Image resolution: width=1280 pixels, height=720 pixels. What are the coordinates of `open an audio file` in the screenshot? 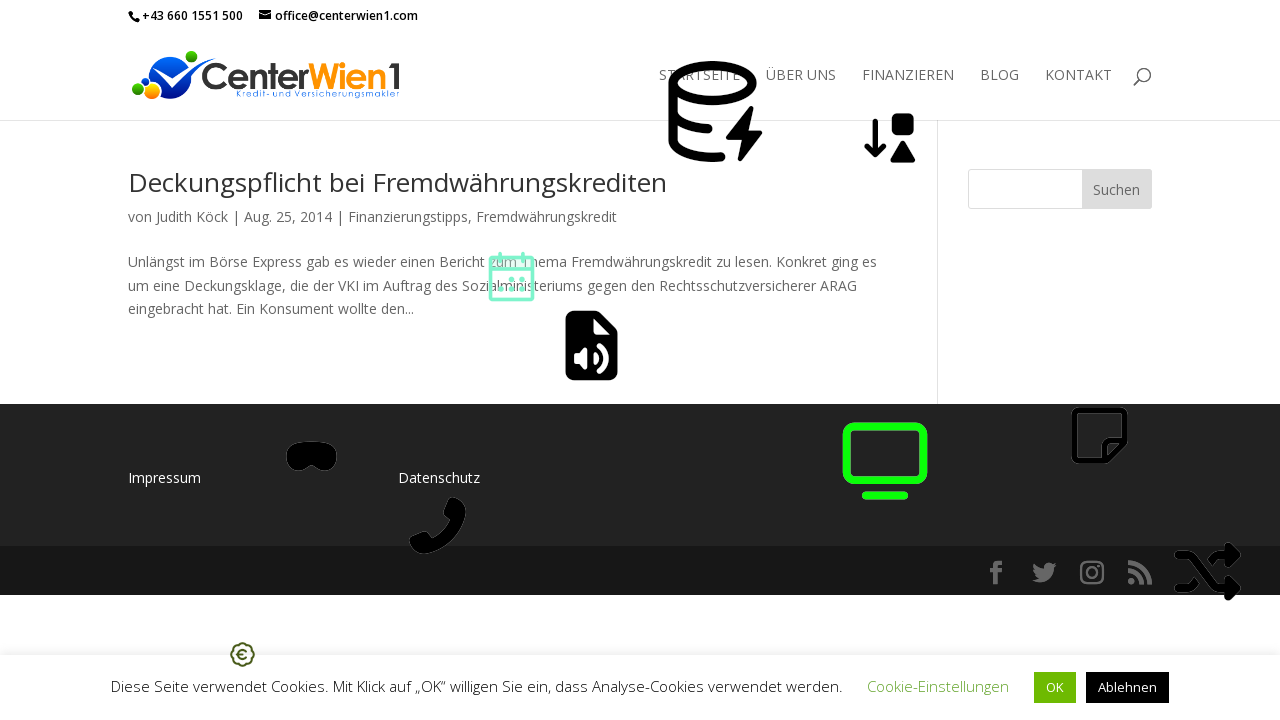 It's located at (591, 345).